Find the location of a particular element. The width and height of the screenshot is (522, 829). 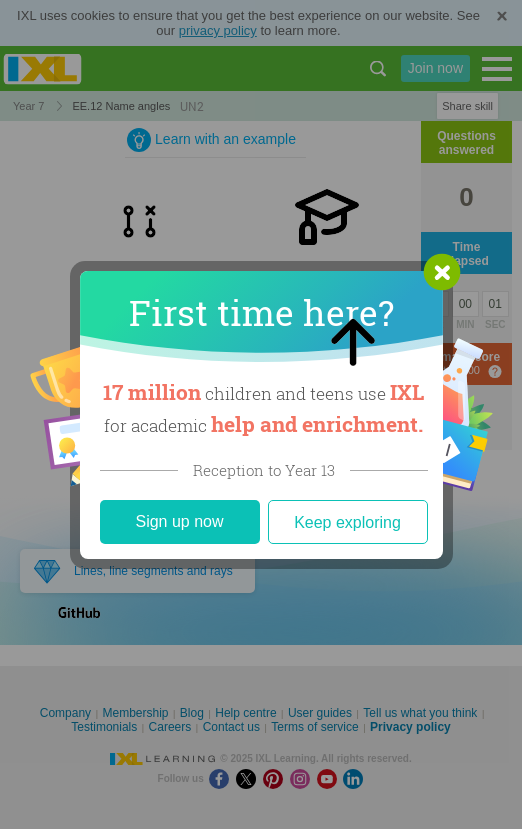

scroll to top of page is located at coordinates (352, 344).